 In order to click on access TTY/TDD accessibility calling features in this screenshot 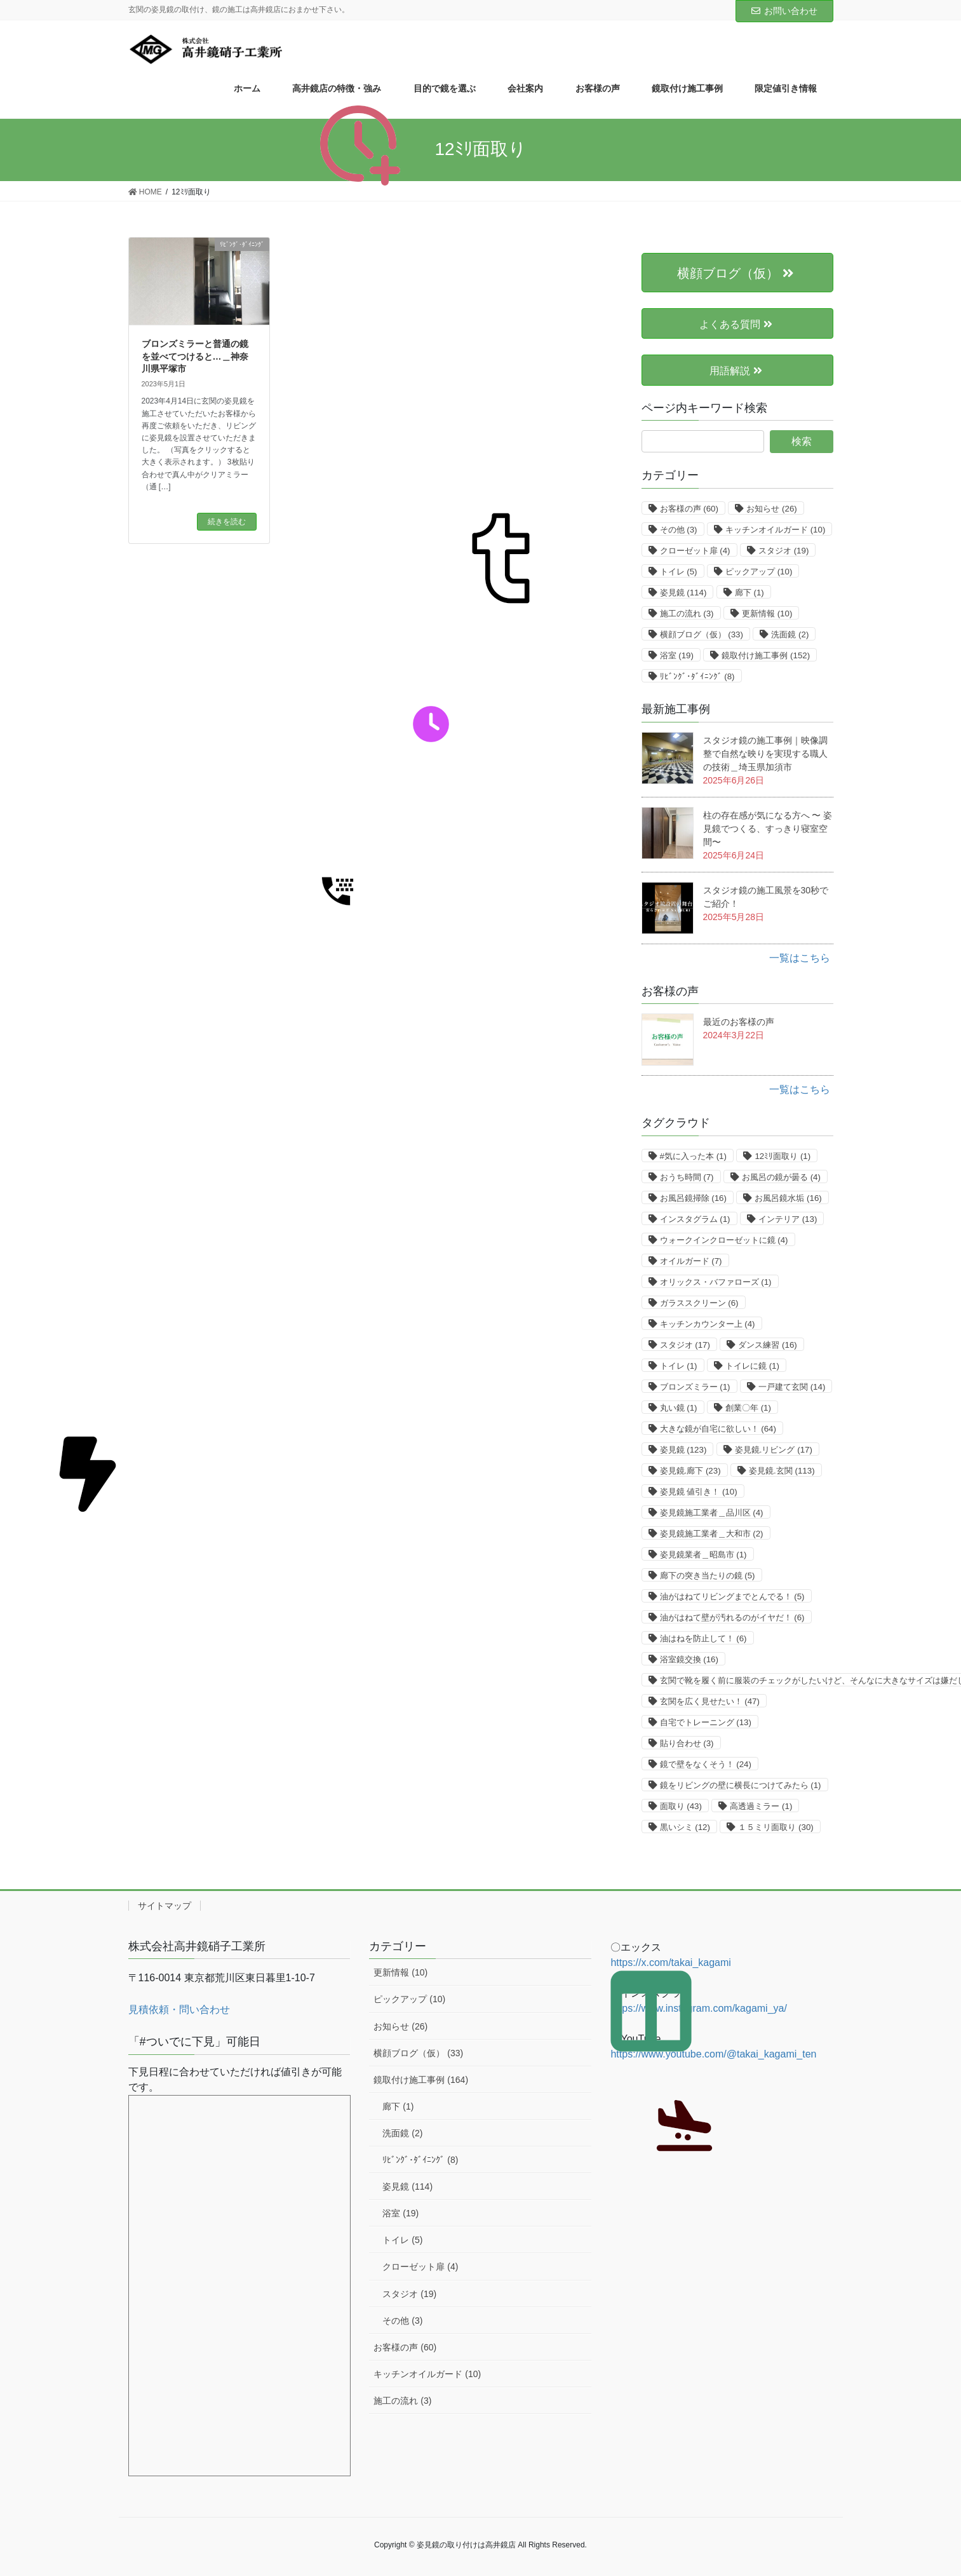, I will do `click(337, 891)`.